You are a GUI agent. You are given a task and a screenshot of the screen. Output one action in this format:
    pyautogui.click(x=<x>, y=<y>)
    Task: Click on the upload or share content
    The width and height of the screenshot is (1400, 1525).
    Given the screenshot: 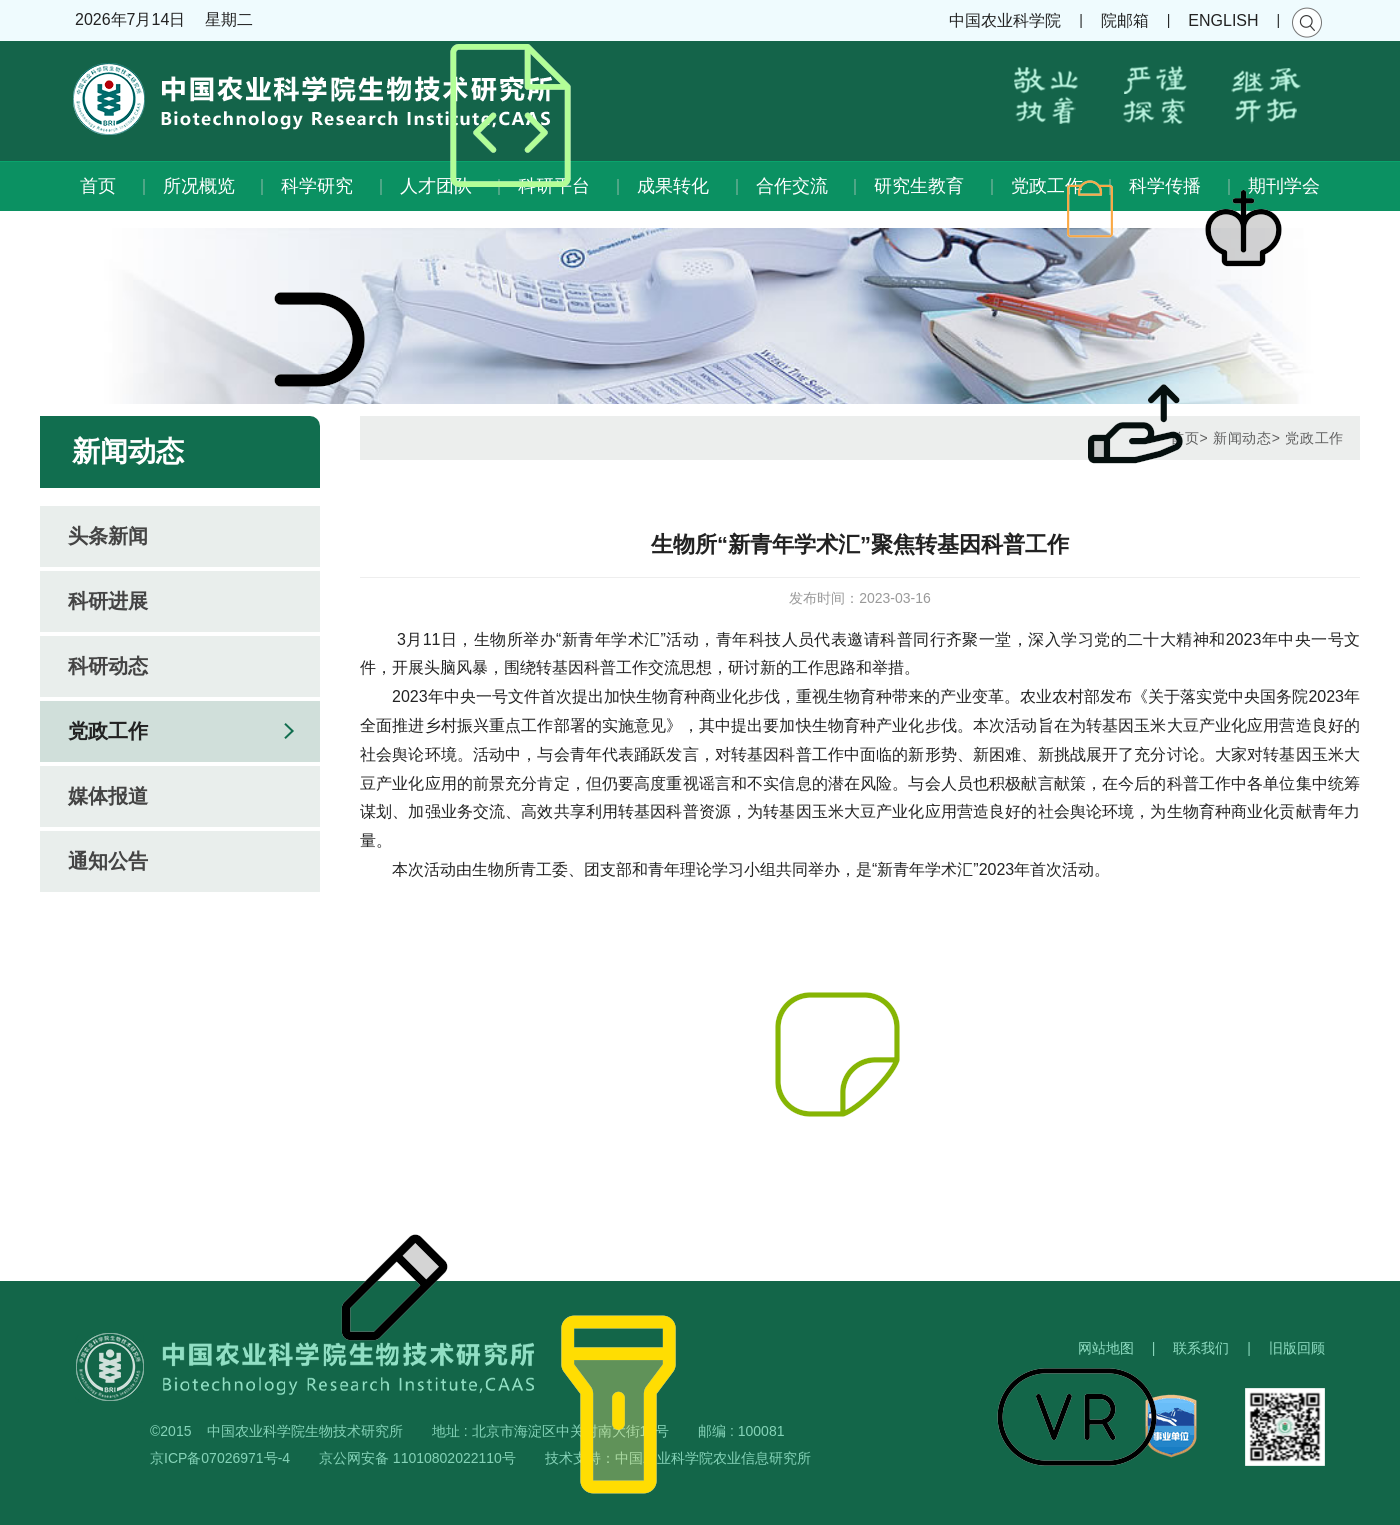 What is the action you would take?
    pyautogui.click(x=1138, y=428)
    